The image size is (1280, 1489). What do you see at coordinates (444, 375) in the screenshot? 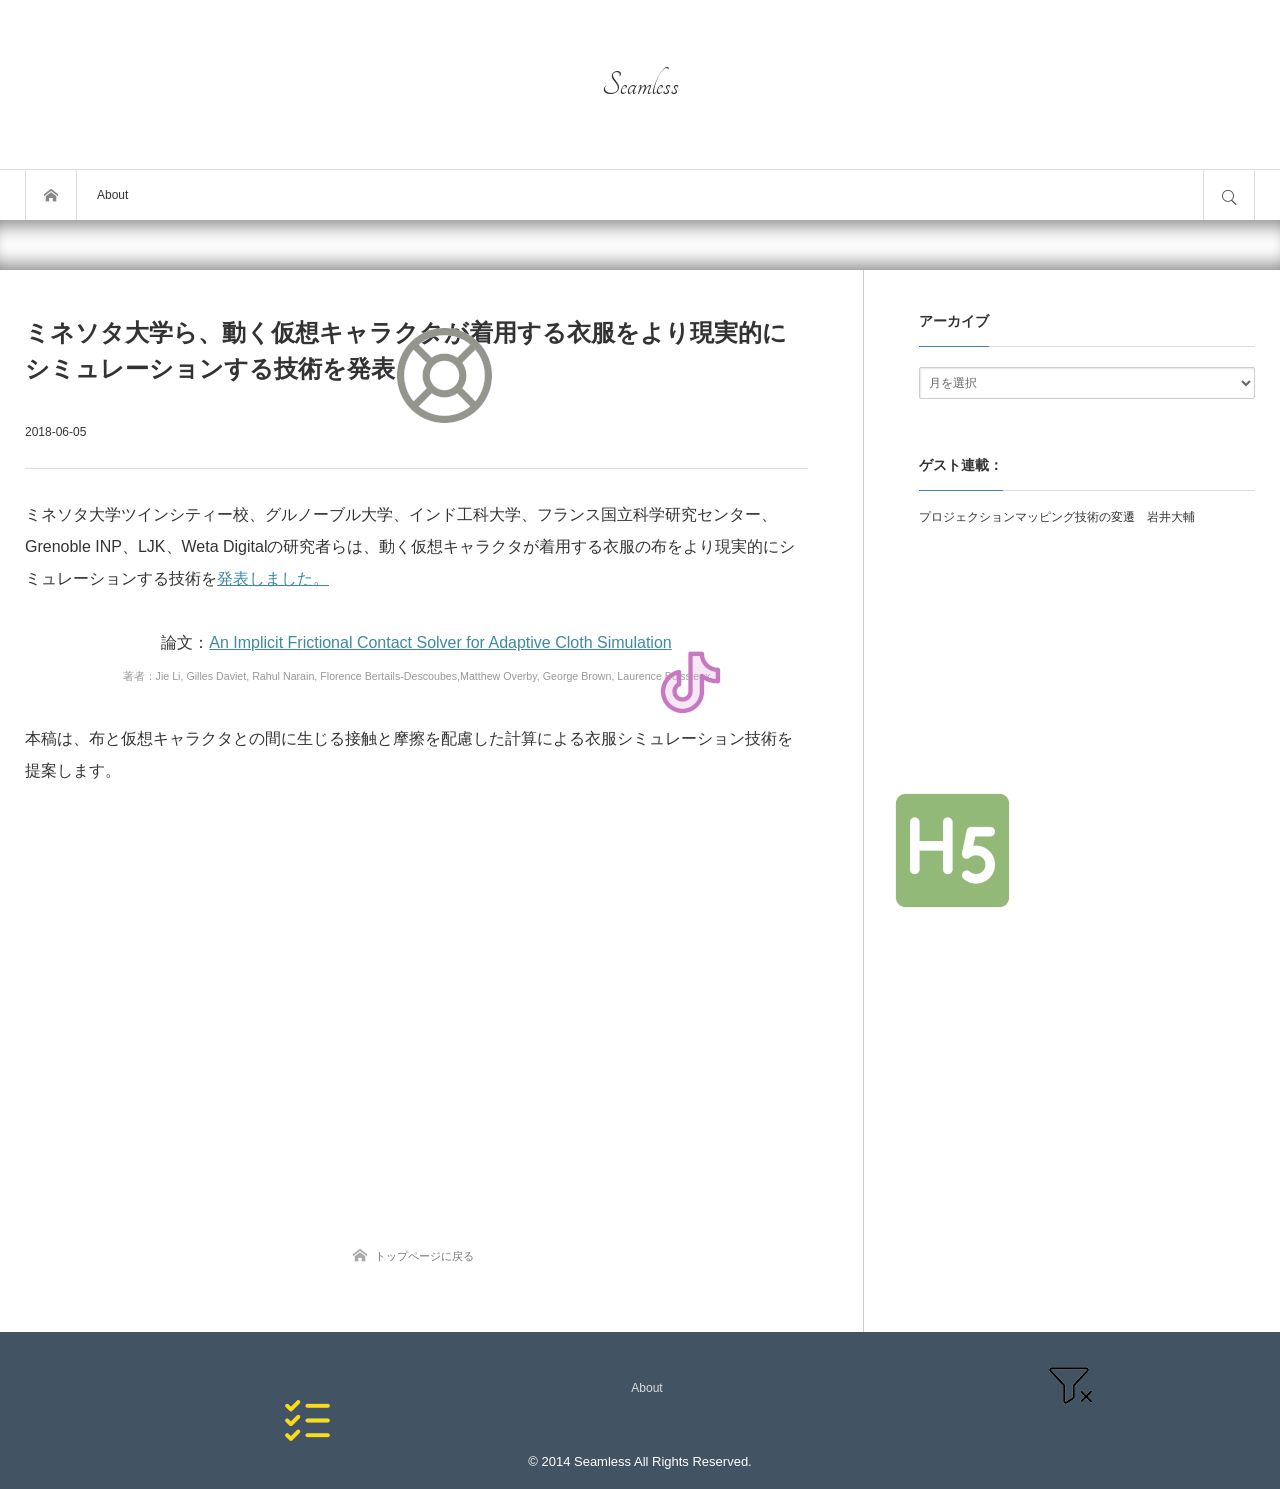
I see `access help or support center` at bounding box center [444, 375].